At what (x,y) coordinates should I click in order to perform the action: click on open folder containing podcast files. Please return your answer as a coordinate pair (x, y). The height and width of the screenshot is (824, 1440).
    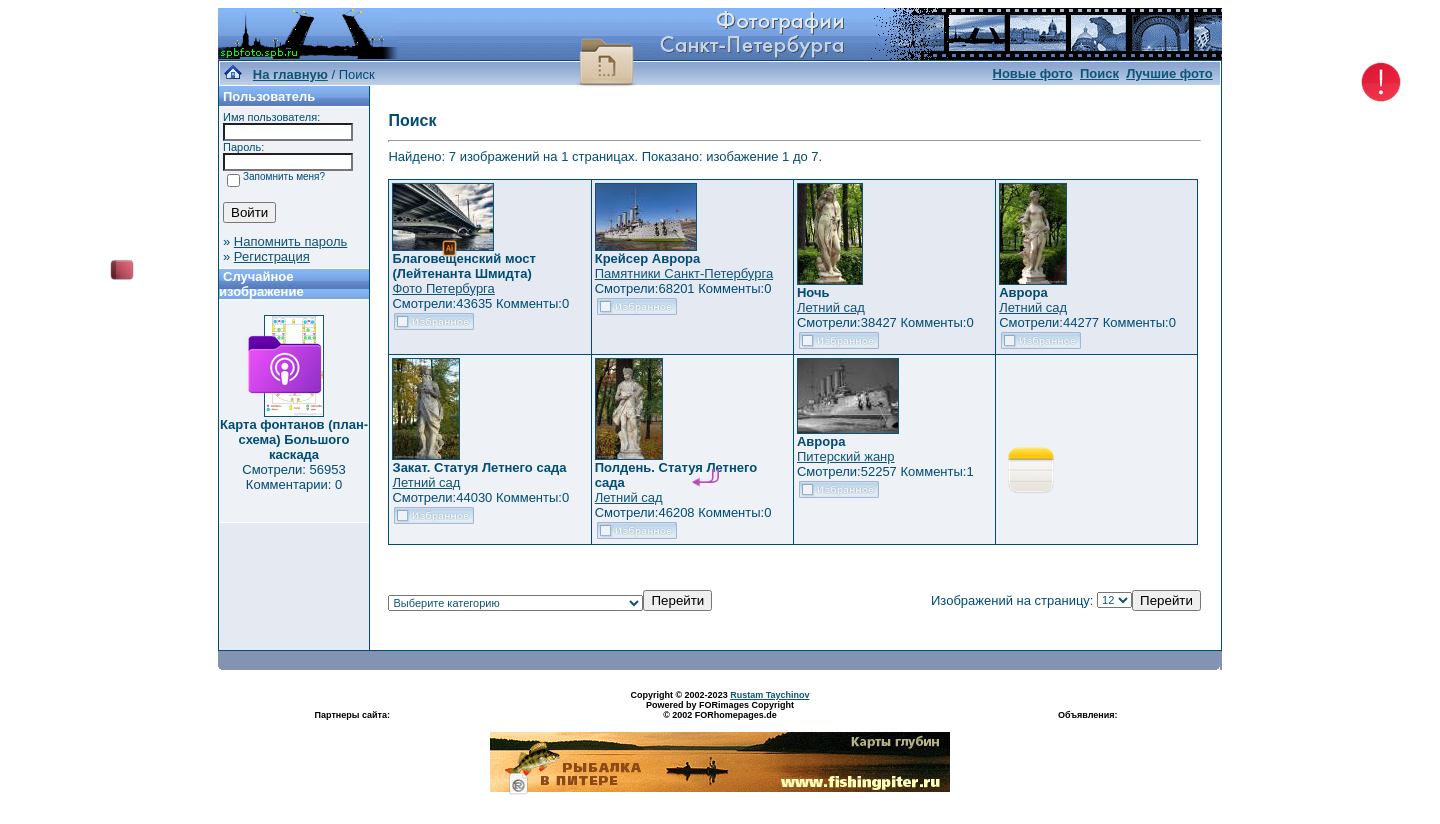
    Looking at the image, I should click on (284, 366).